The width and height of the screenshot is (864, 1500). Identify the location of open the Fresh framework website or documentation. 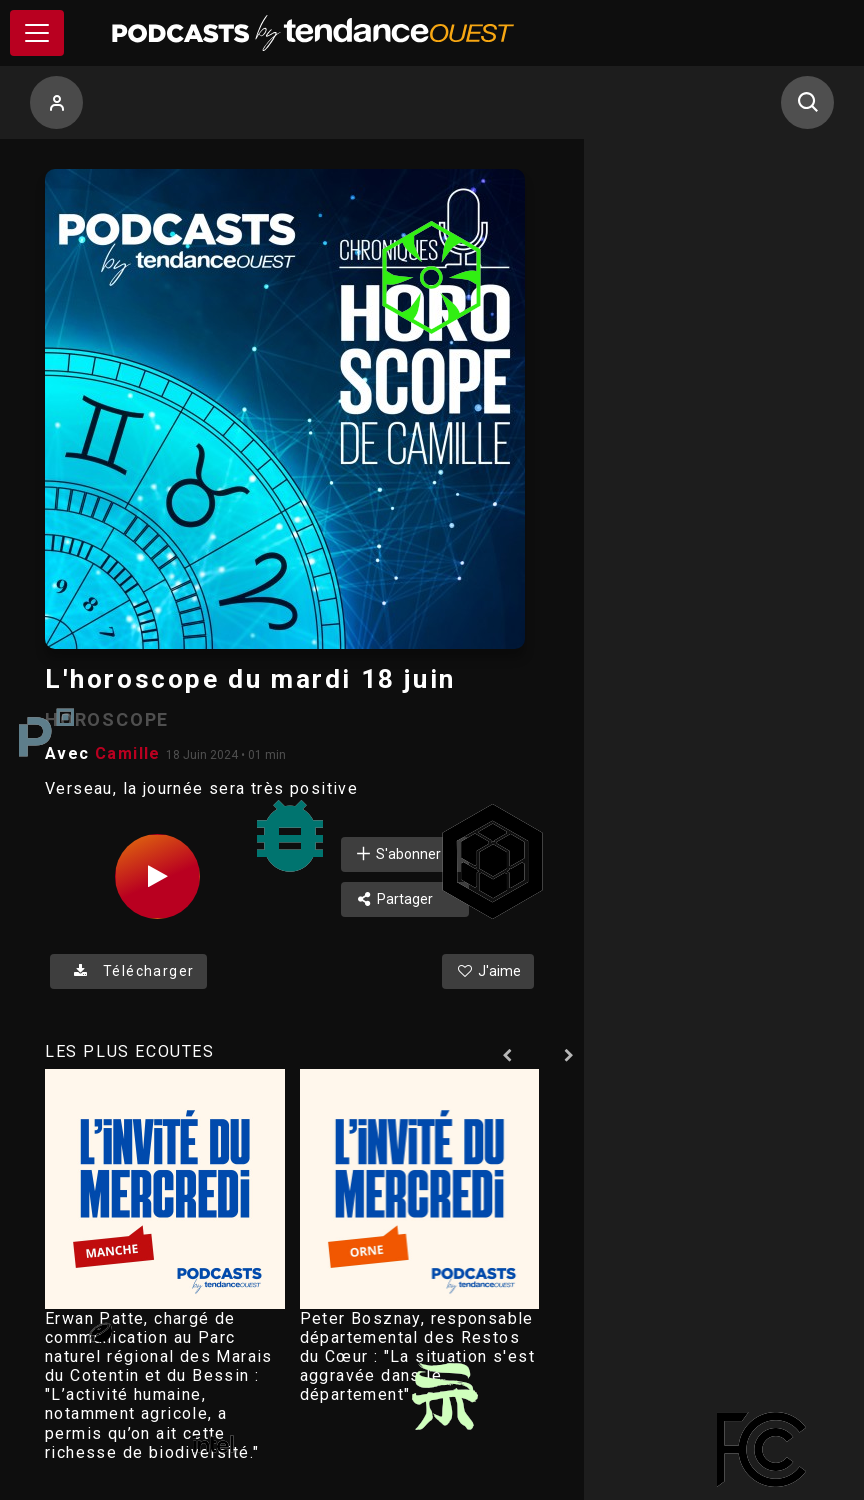
(100, 1332).